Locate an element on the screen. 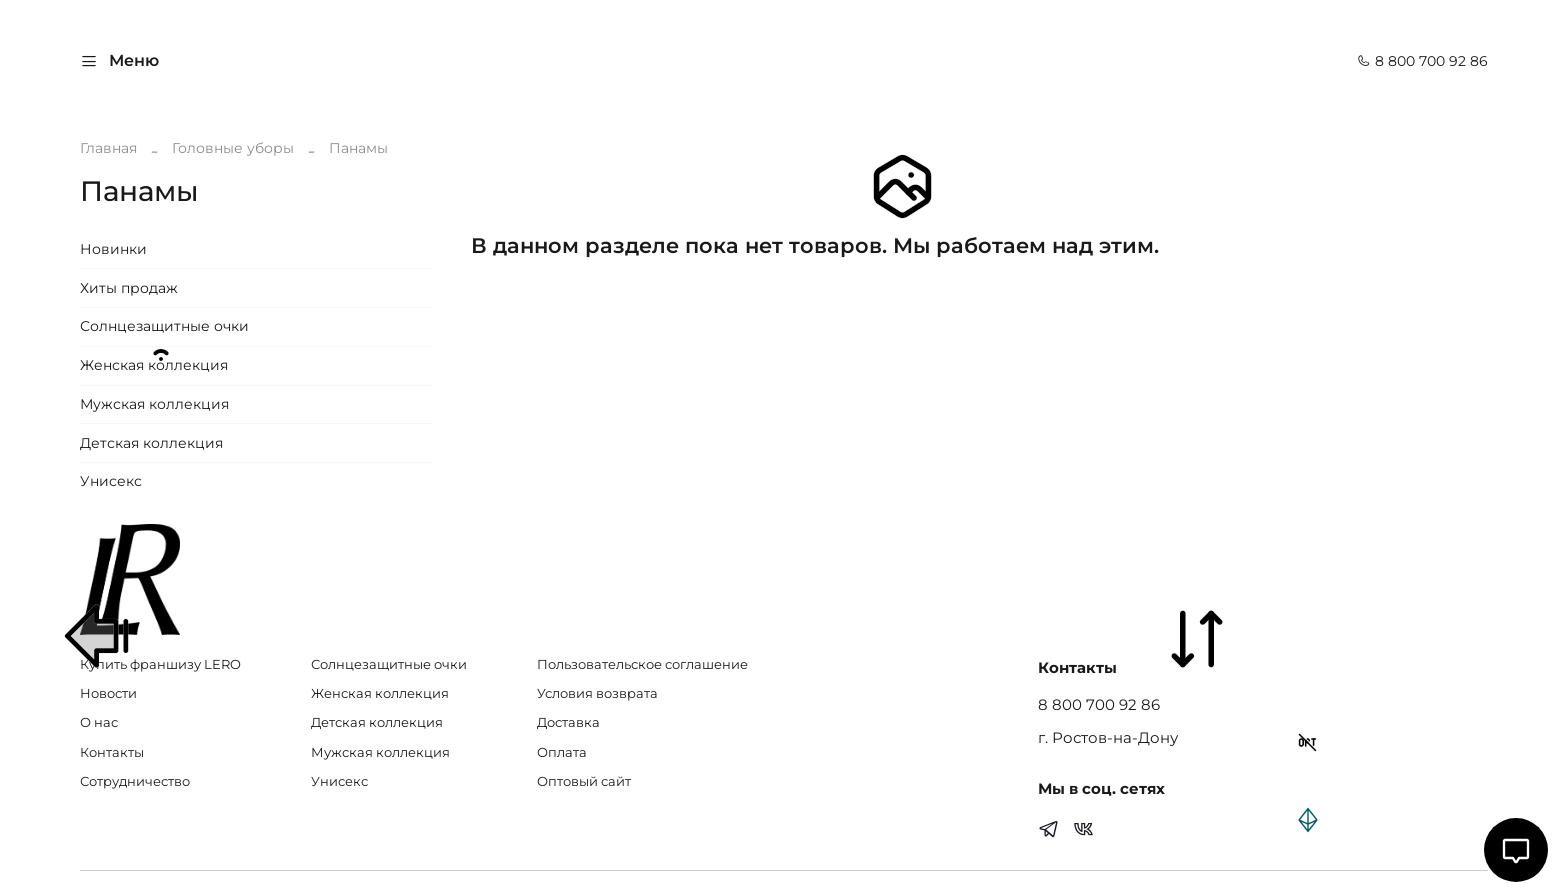 Image resolution: width=1568 pixels, height=892 pixels. view ethereum wallet or balance is located at coordinates (1308, 820).